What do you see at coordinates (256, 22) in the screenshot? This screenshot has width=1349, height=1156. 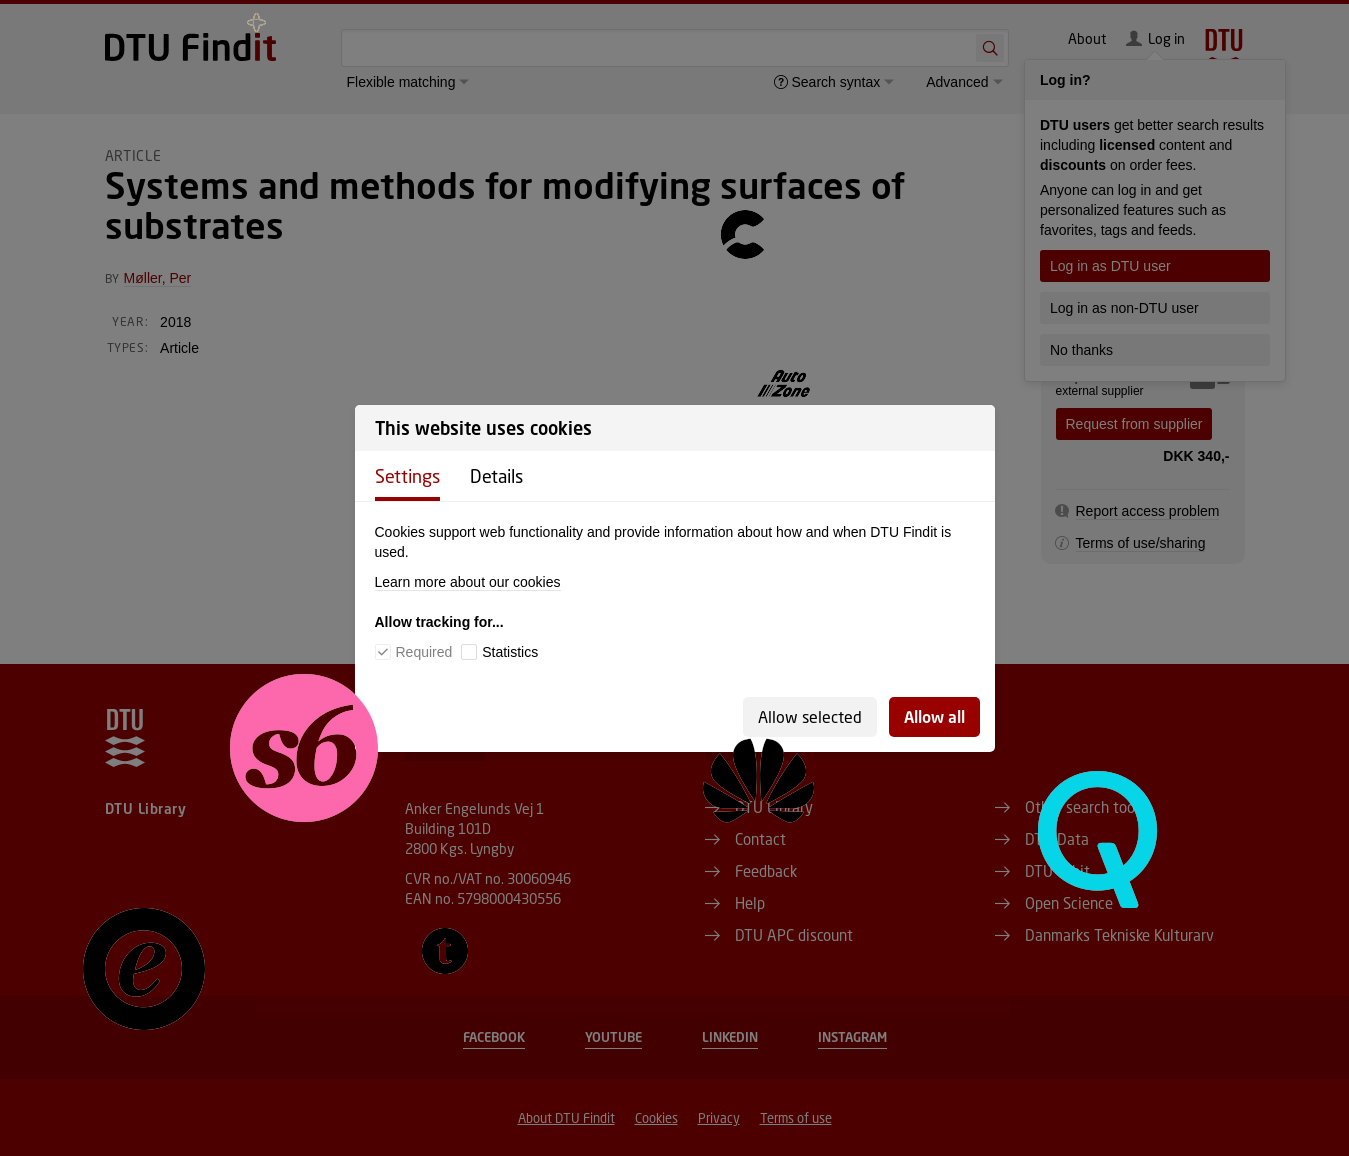 I see `Temporal workflow platform logo` at bounding box center [256, 22].